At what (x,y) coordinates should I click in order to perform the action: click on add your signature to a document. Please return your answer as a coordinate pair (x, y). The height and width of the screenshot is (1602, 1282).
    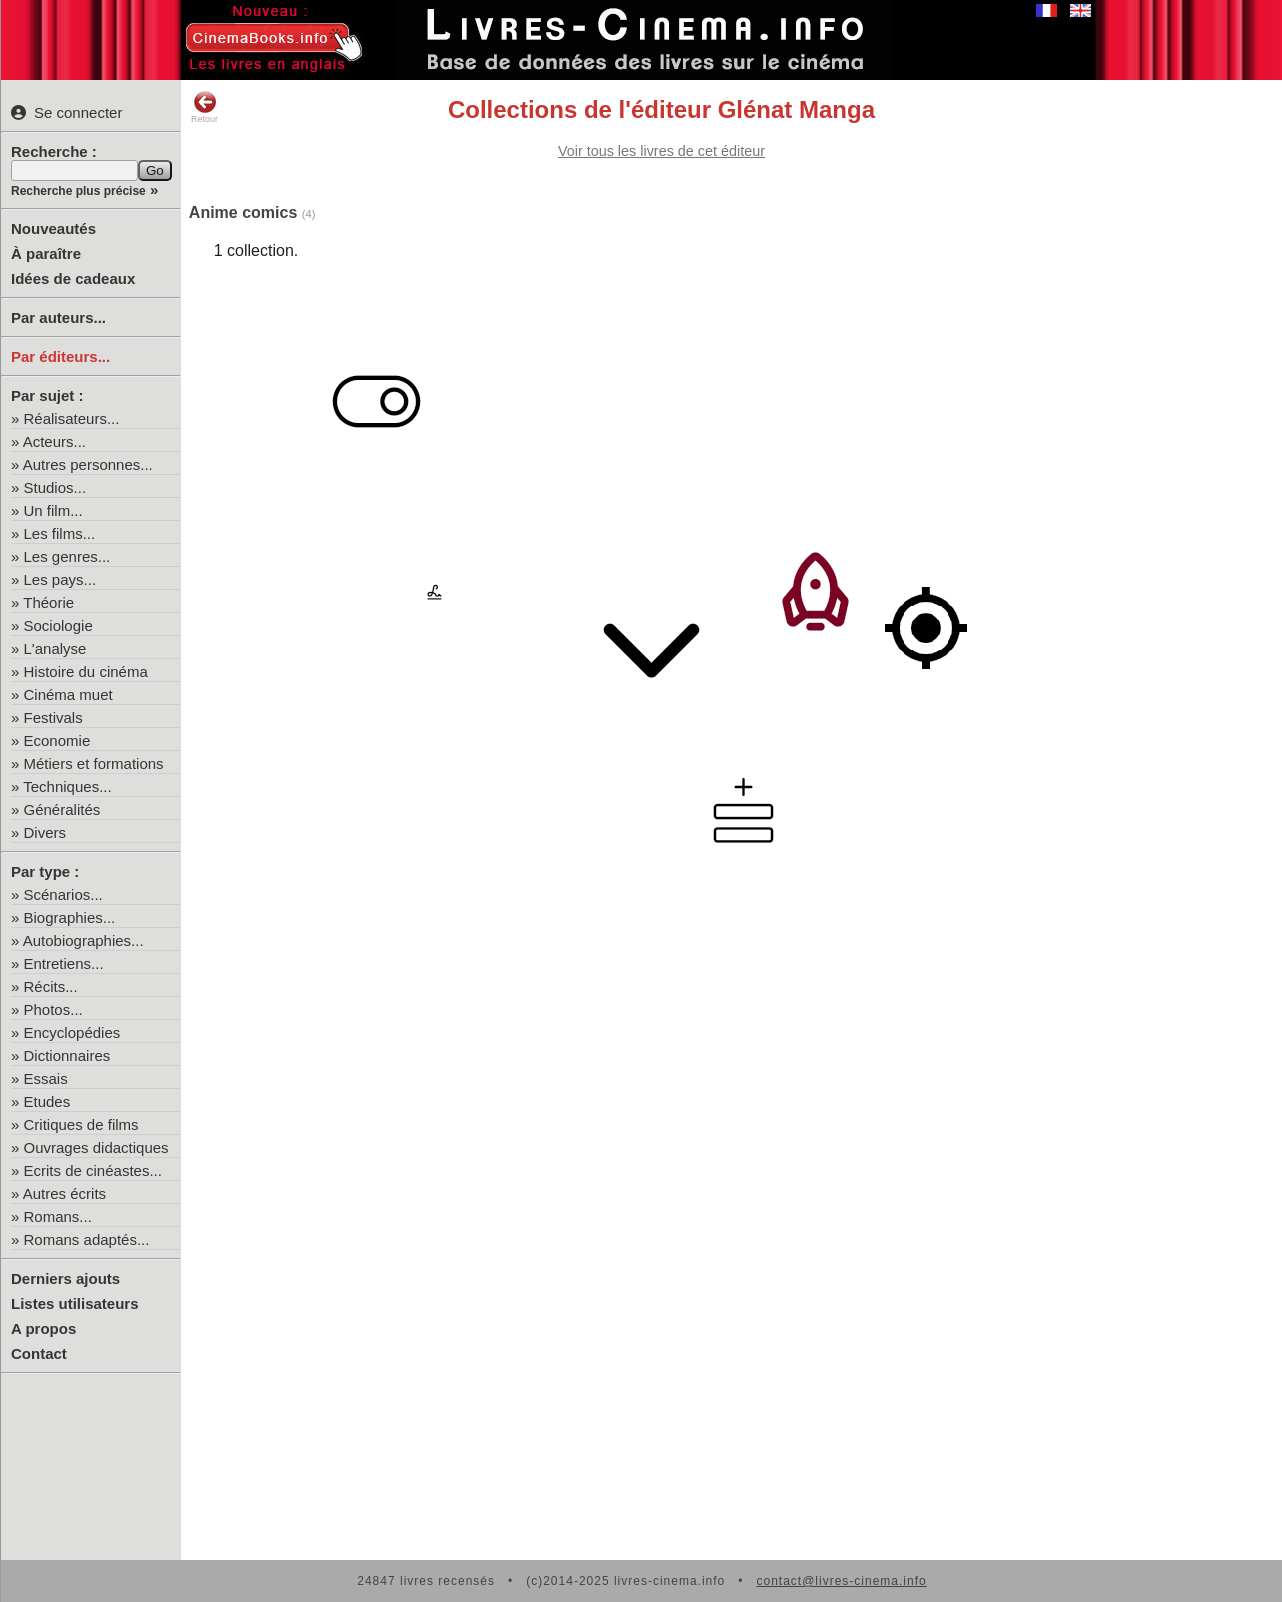
    Looking at the image, I should click on (434, 592).